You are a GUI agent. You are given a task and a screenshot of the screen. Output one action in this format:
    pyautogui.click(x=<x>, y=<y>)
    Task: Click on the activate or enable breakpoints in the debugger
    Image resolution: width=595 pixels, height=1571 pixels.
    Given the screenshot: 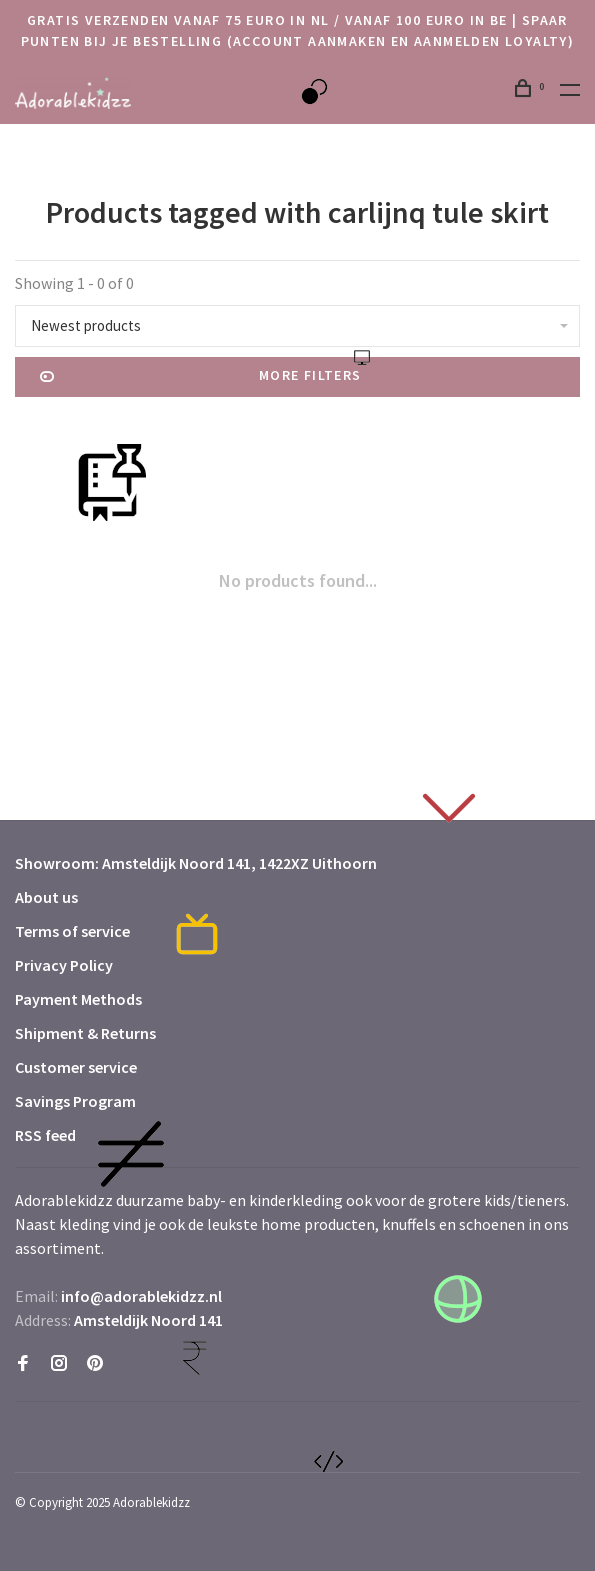 What is the action you would take?
    pyautogui.click(x=314, y=91)
    